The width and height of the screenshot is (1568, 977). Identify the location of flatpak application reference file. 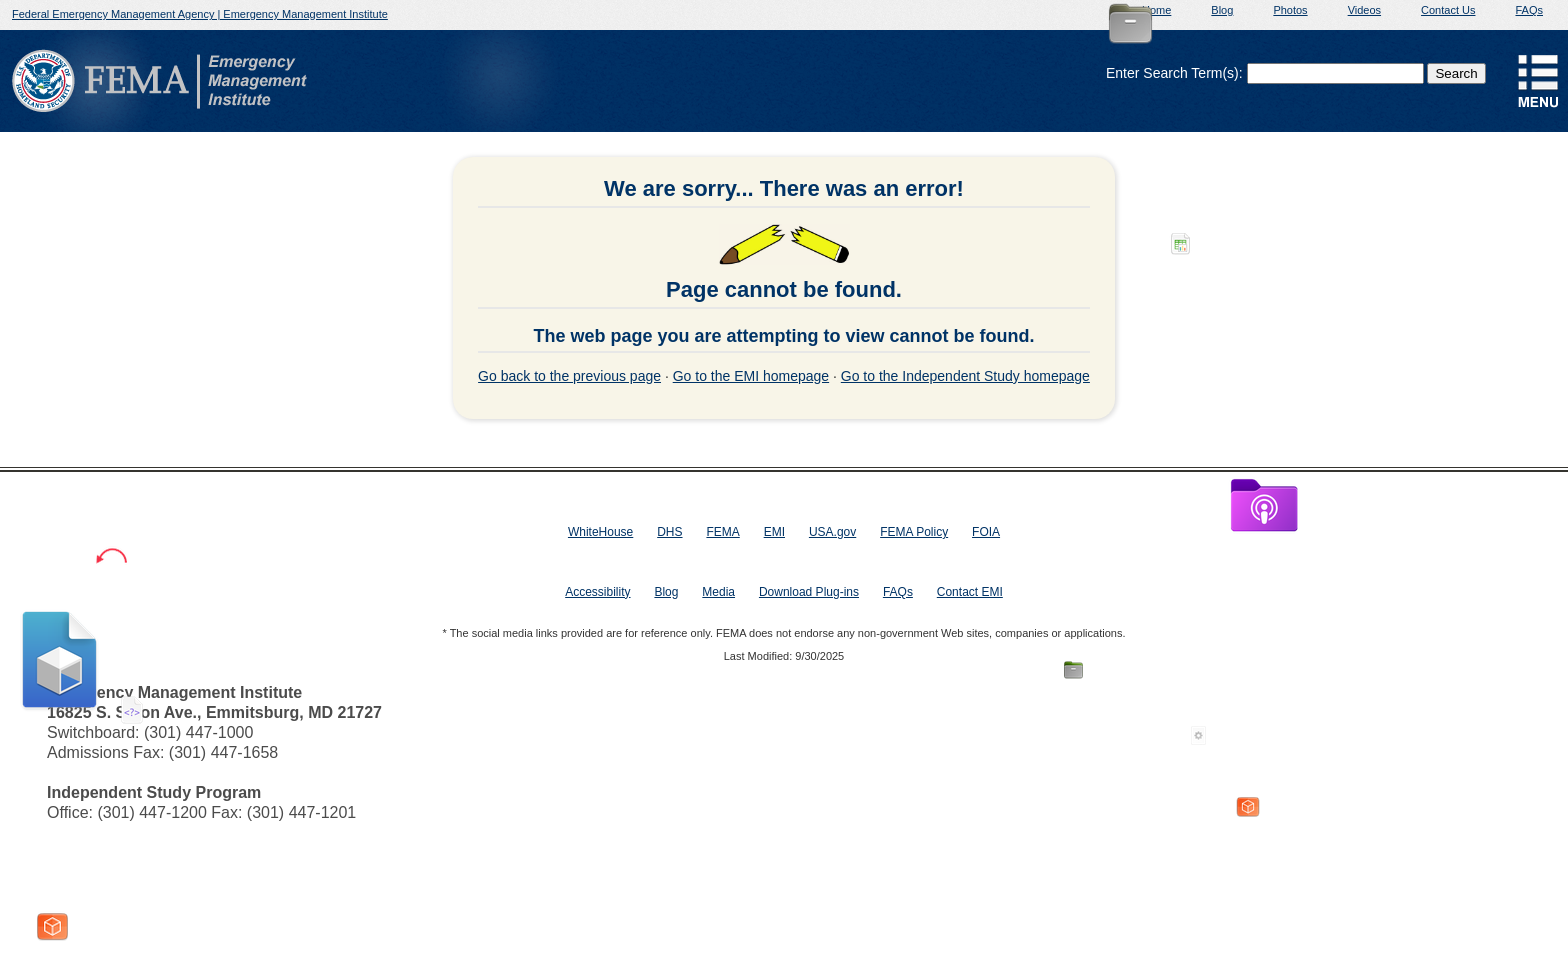
(59, 659).